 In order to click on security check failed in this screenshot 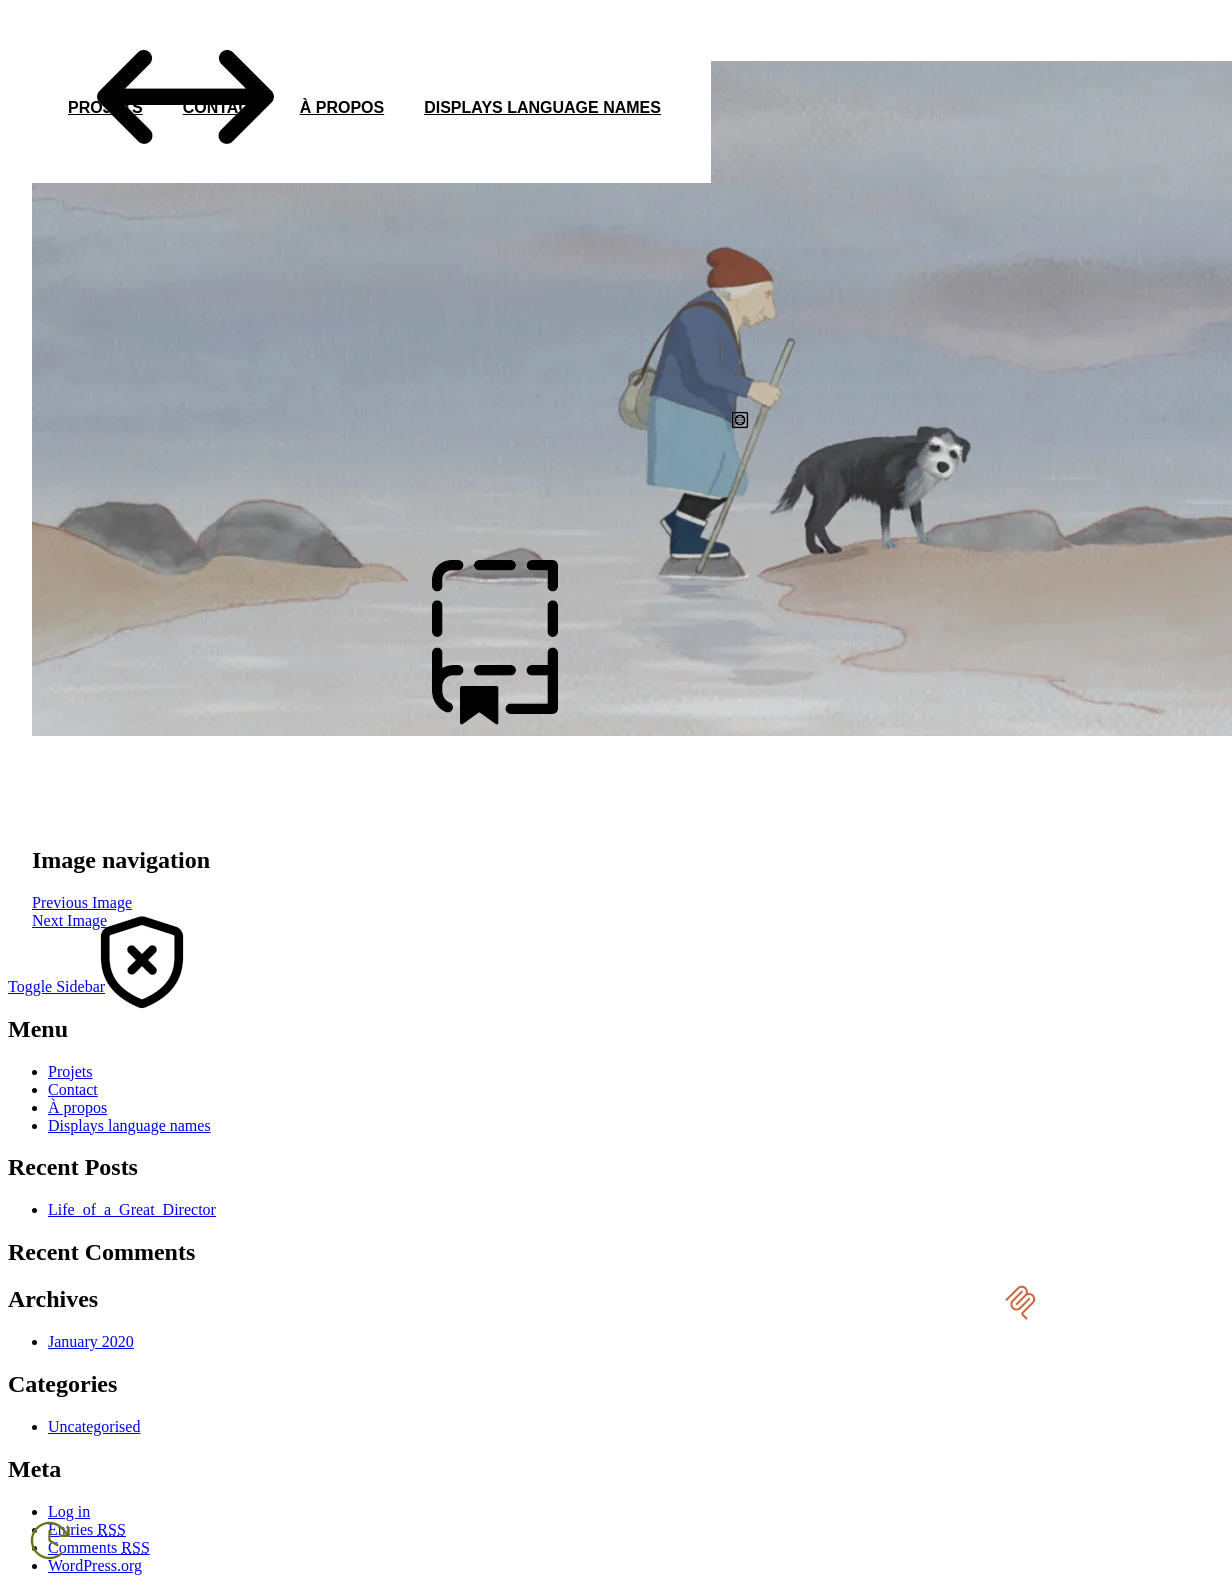, I will do `click(142, 963)`.